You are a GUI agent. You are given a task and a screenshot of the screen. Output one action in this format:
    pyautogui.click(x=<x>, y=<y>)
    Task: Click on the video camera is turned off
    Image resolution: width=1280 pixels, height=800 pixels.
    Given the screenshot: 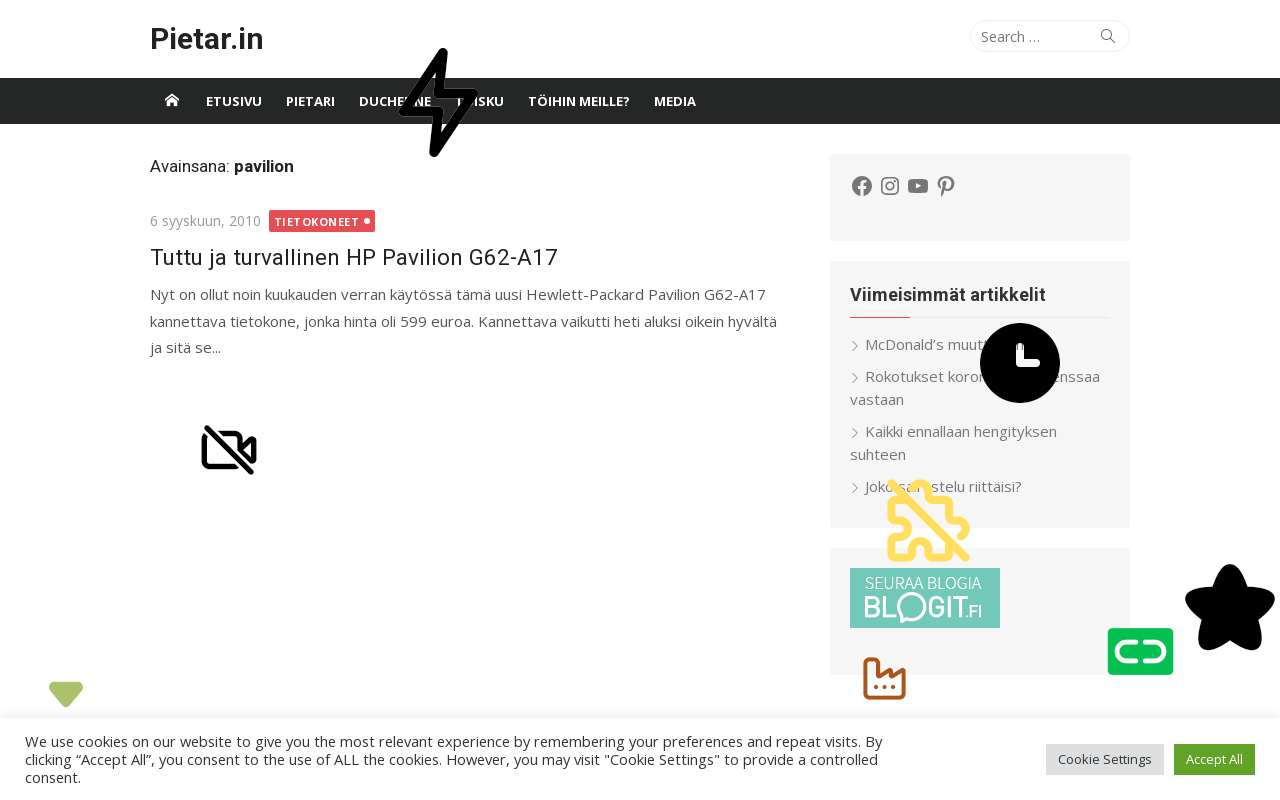 What is the action you would take?
    pyautogui.click(x=229, y=450)
    